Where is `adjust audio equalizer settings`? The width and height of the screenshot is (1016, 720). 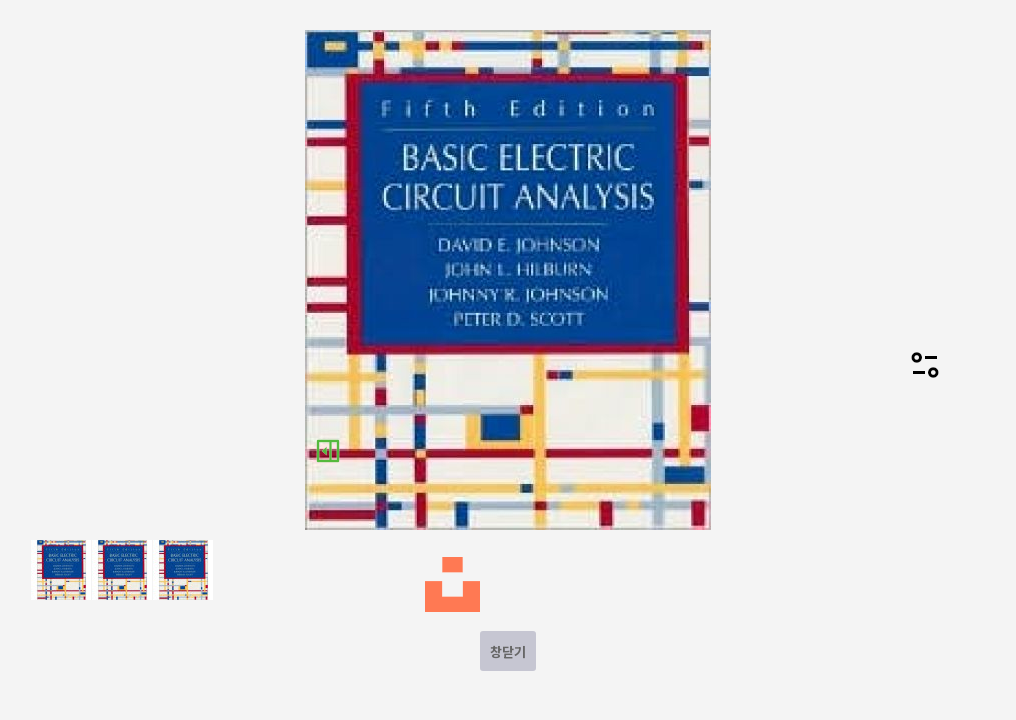 adjust audio equalizer settings is located at coordinates (925, 365).